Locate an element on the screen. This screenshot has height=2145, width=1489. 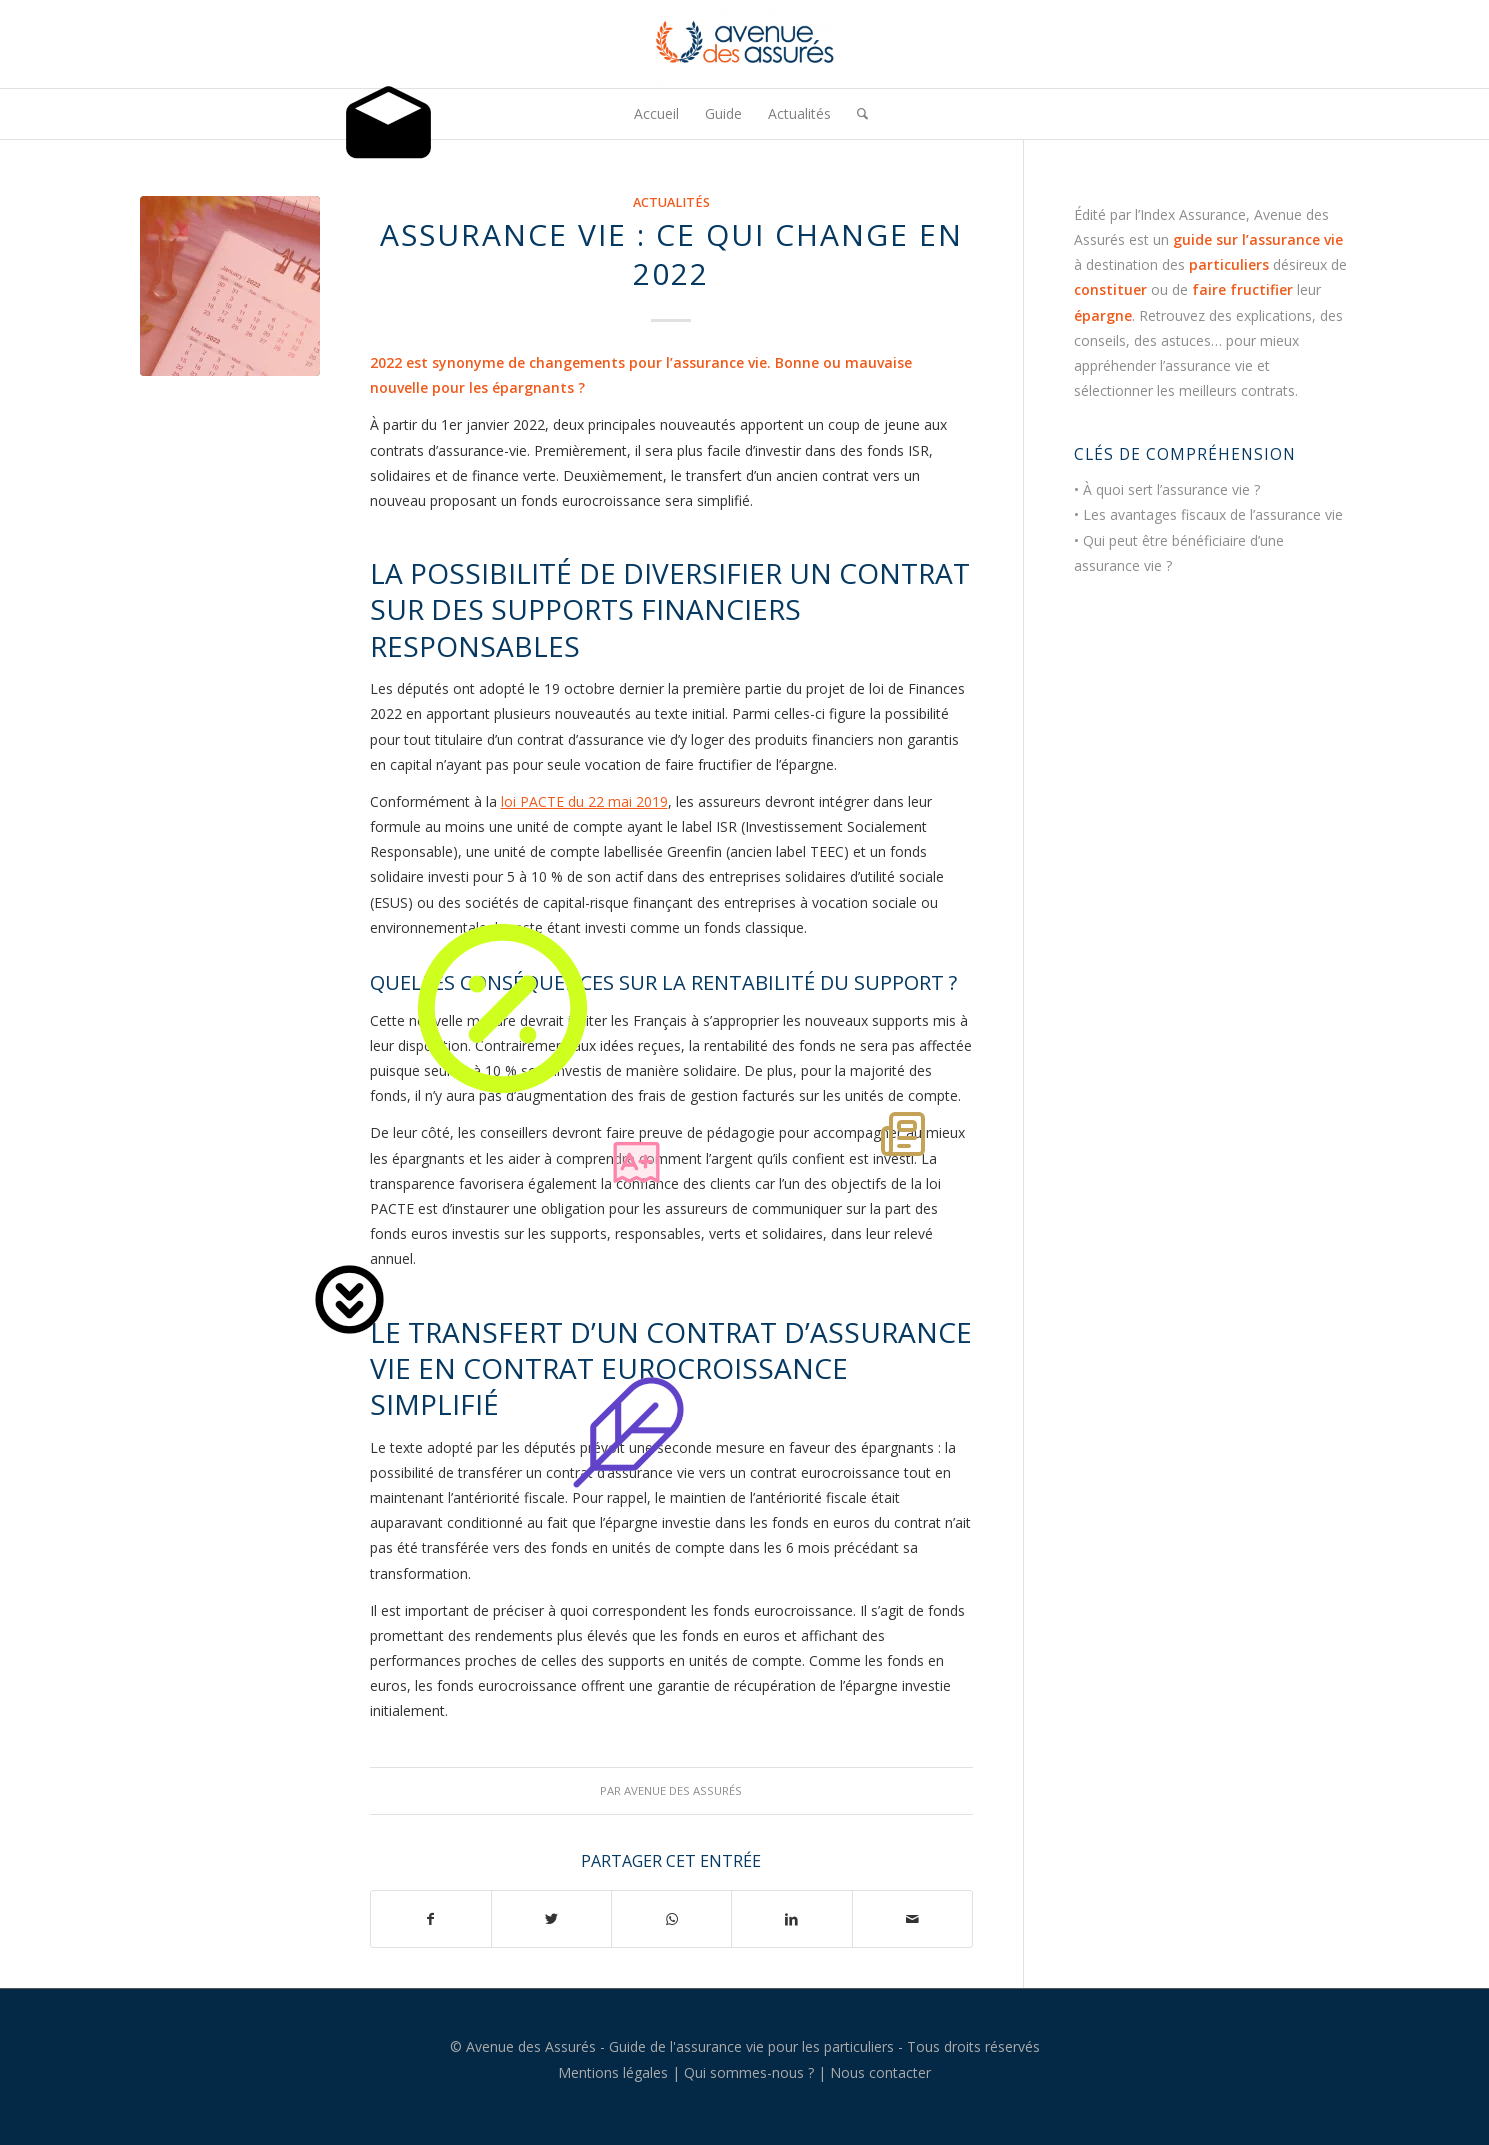
view news articles or updates is located at coordinates (903, 1134).